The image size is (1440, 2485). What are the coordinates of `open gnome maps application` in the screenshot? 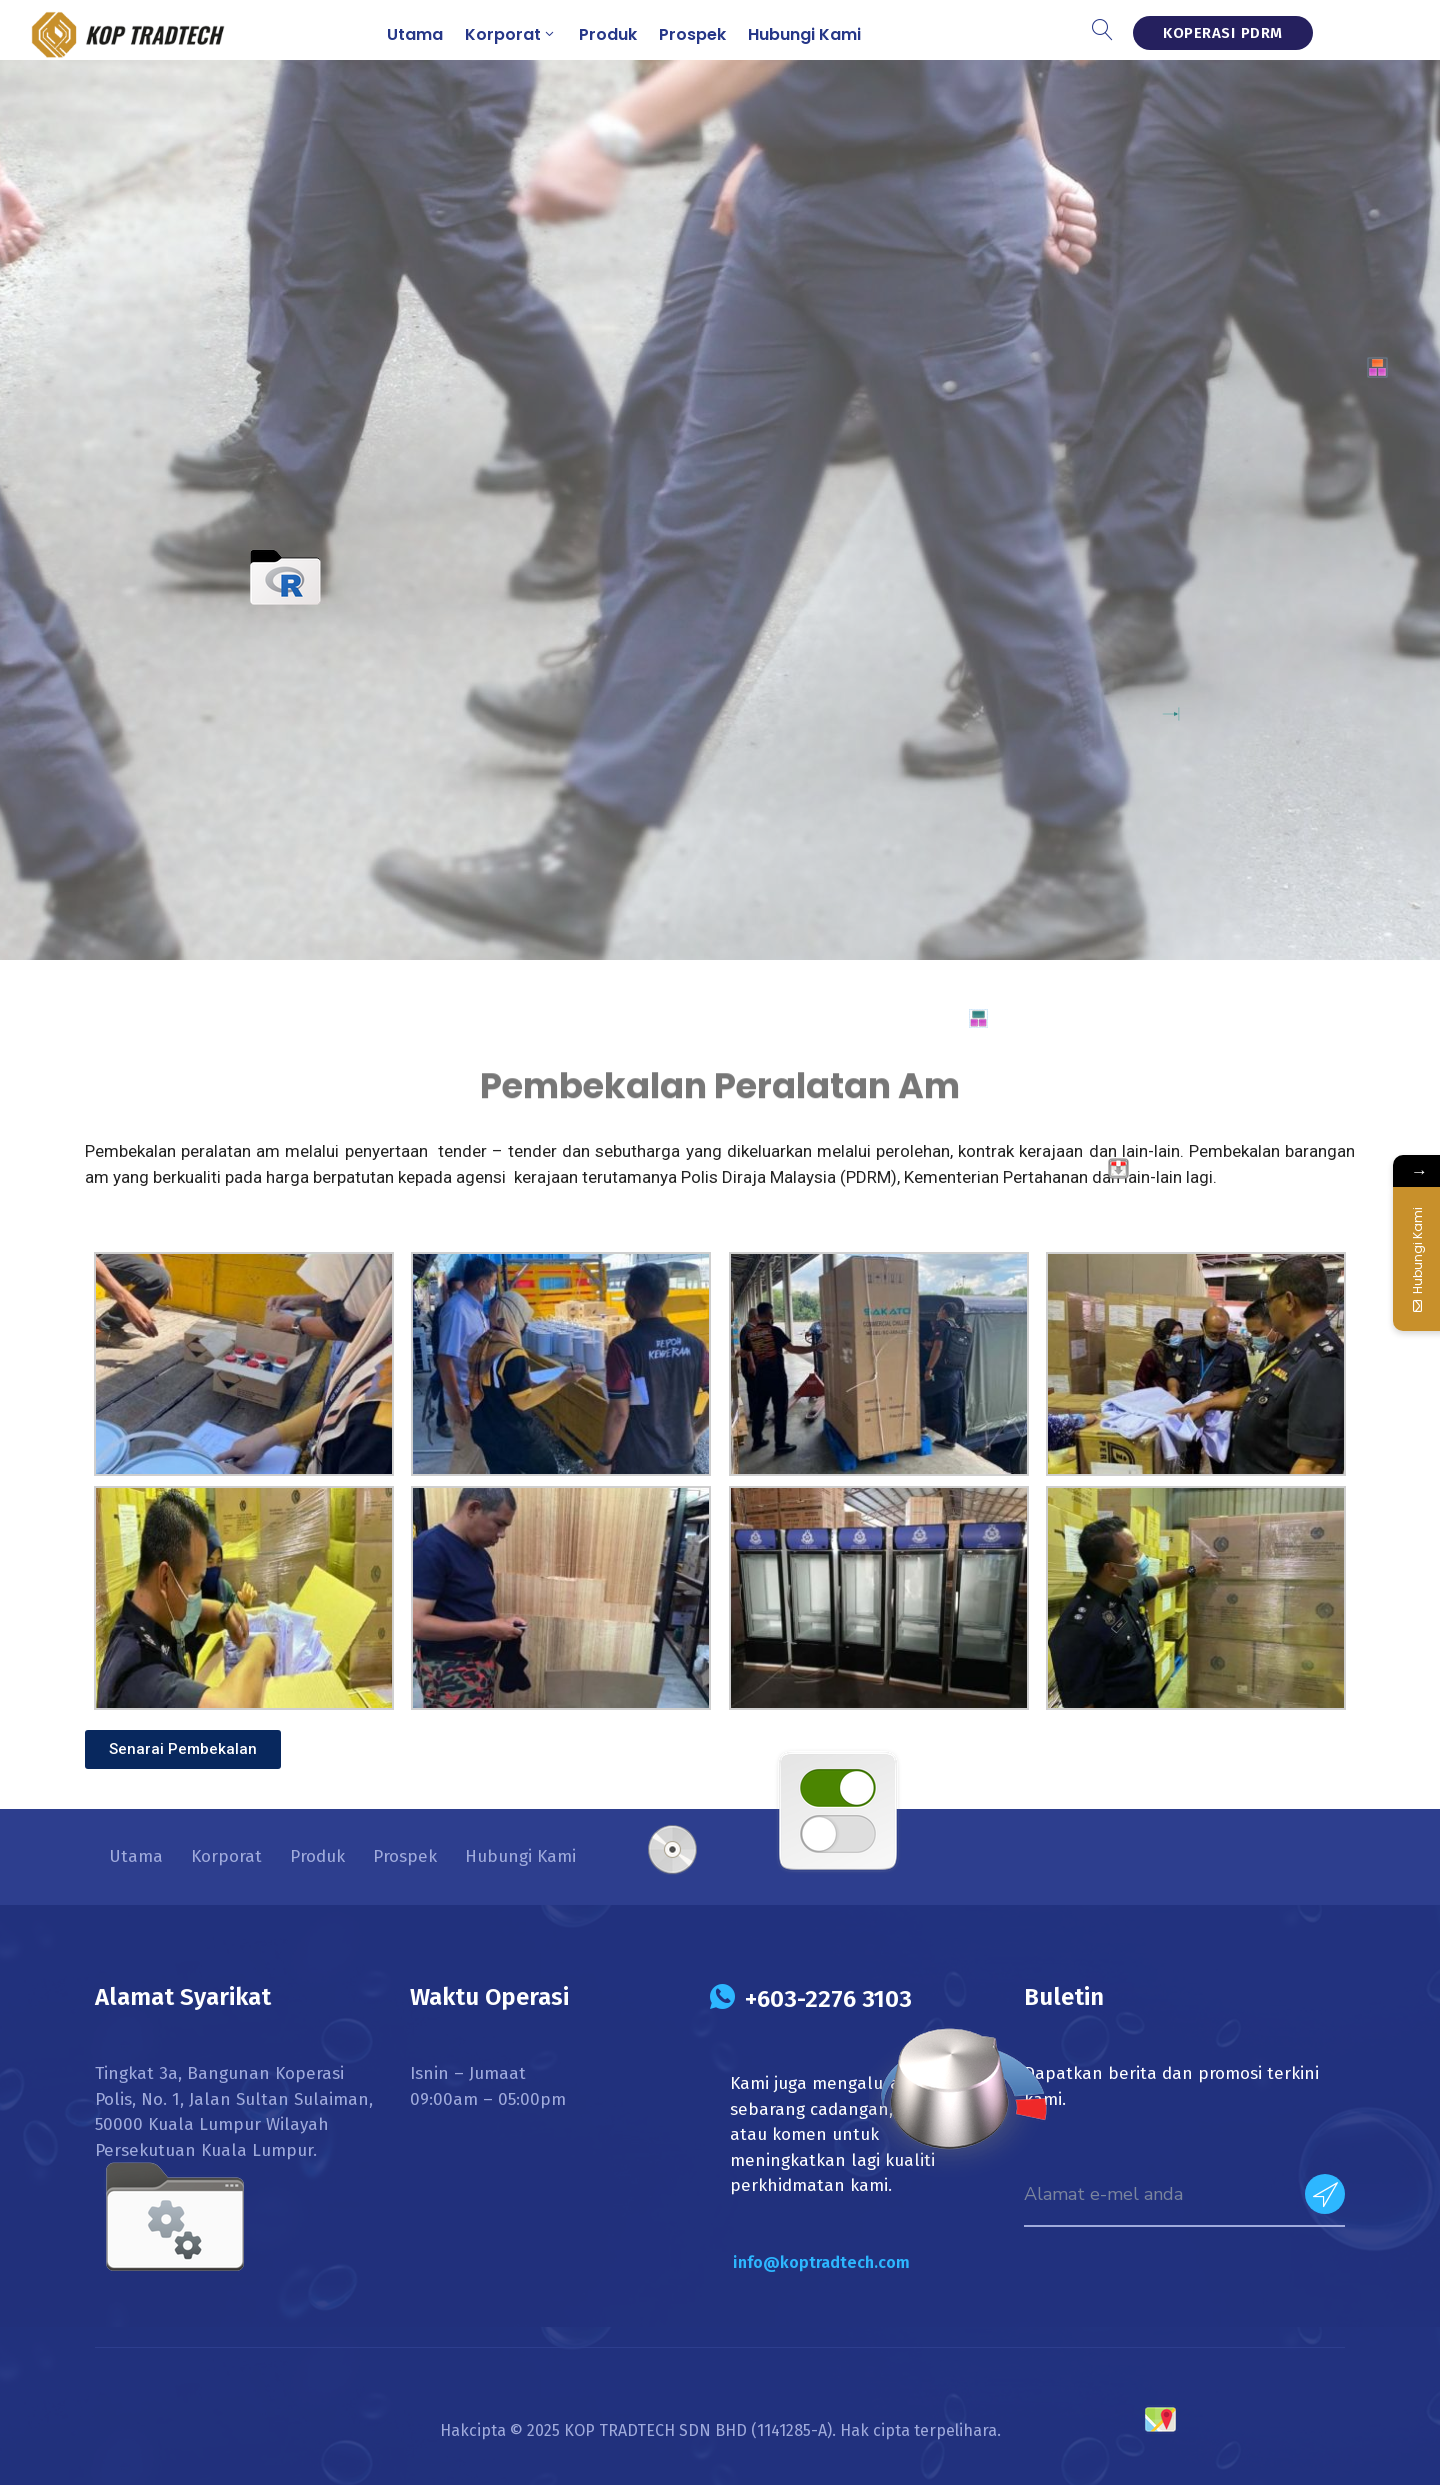 It's located at (1160, 2419).